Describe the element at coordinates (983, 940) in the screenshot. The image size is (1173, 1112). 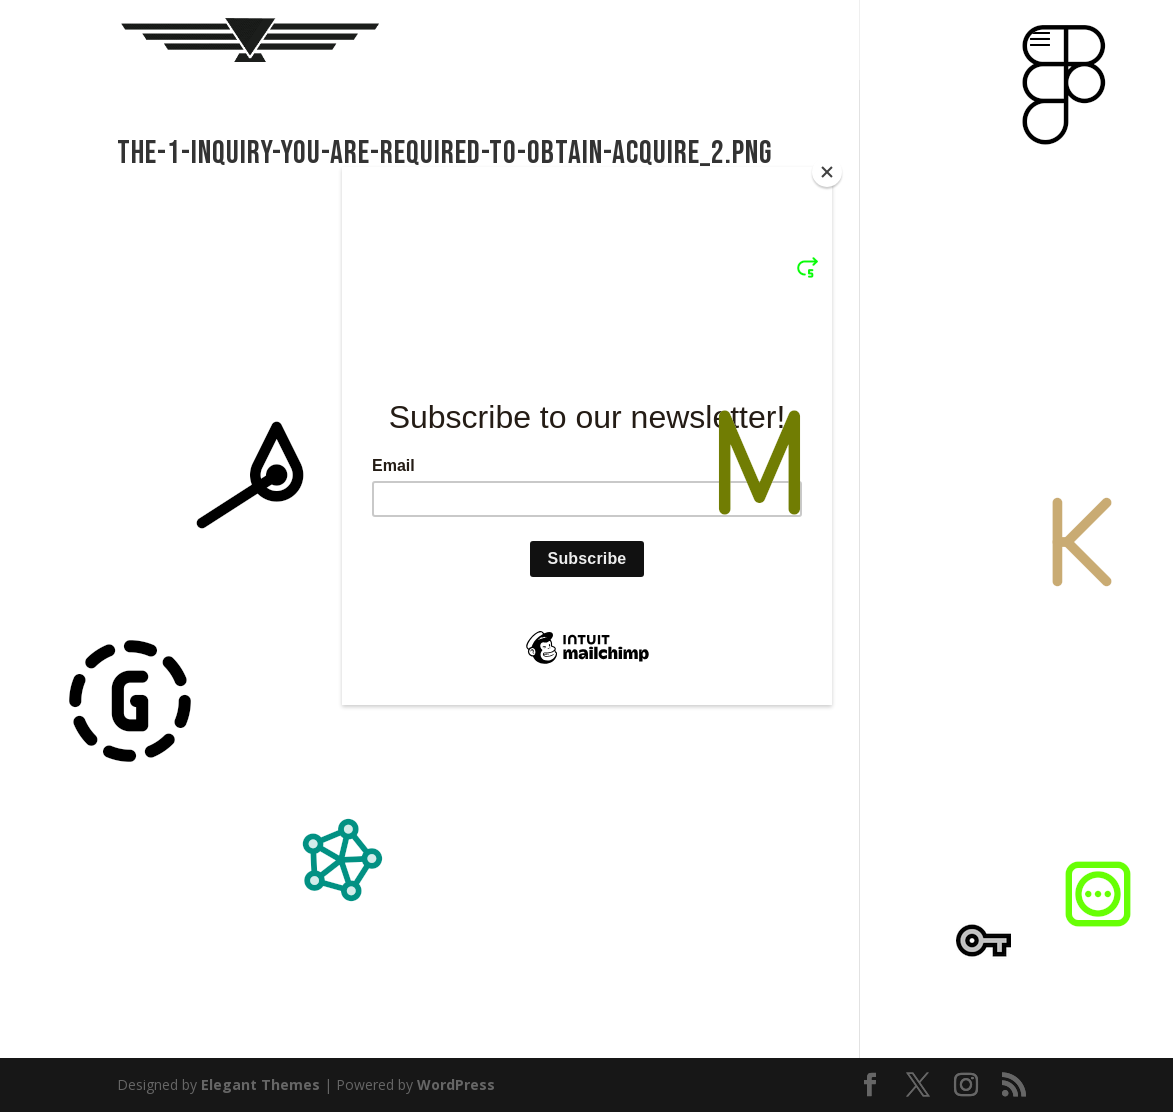
I see `access VPN or secure connection settings` at that location.